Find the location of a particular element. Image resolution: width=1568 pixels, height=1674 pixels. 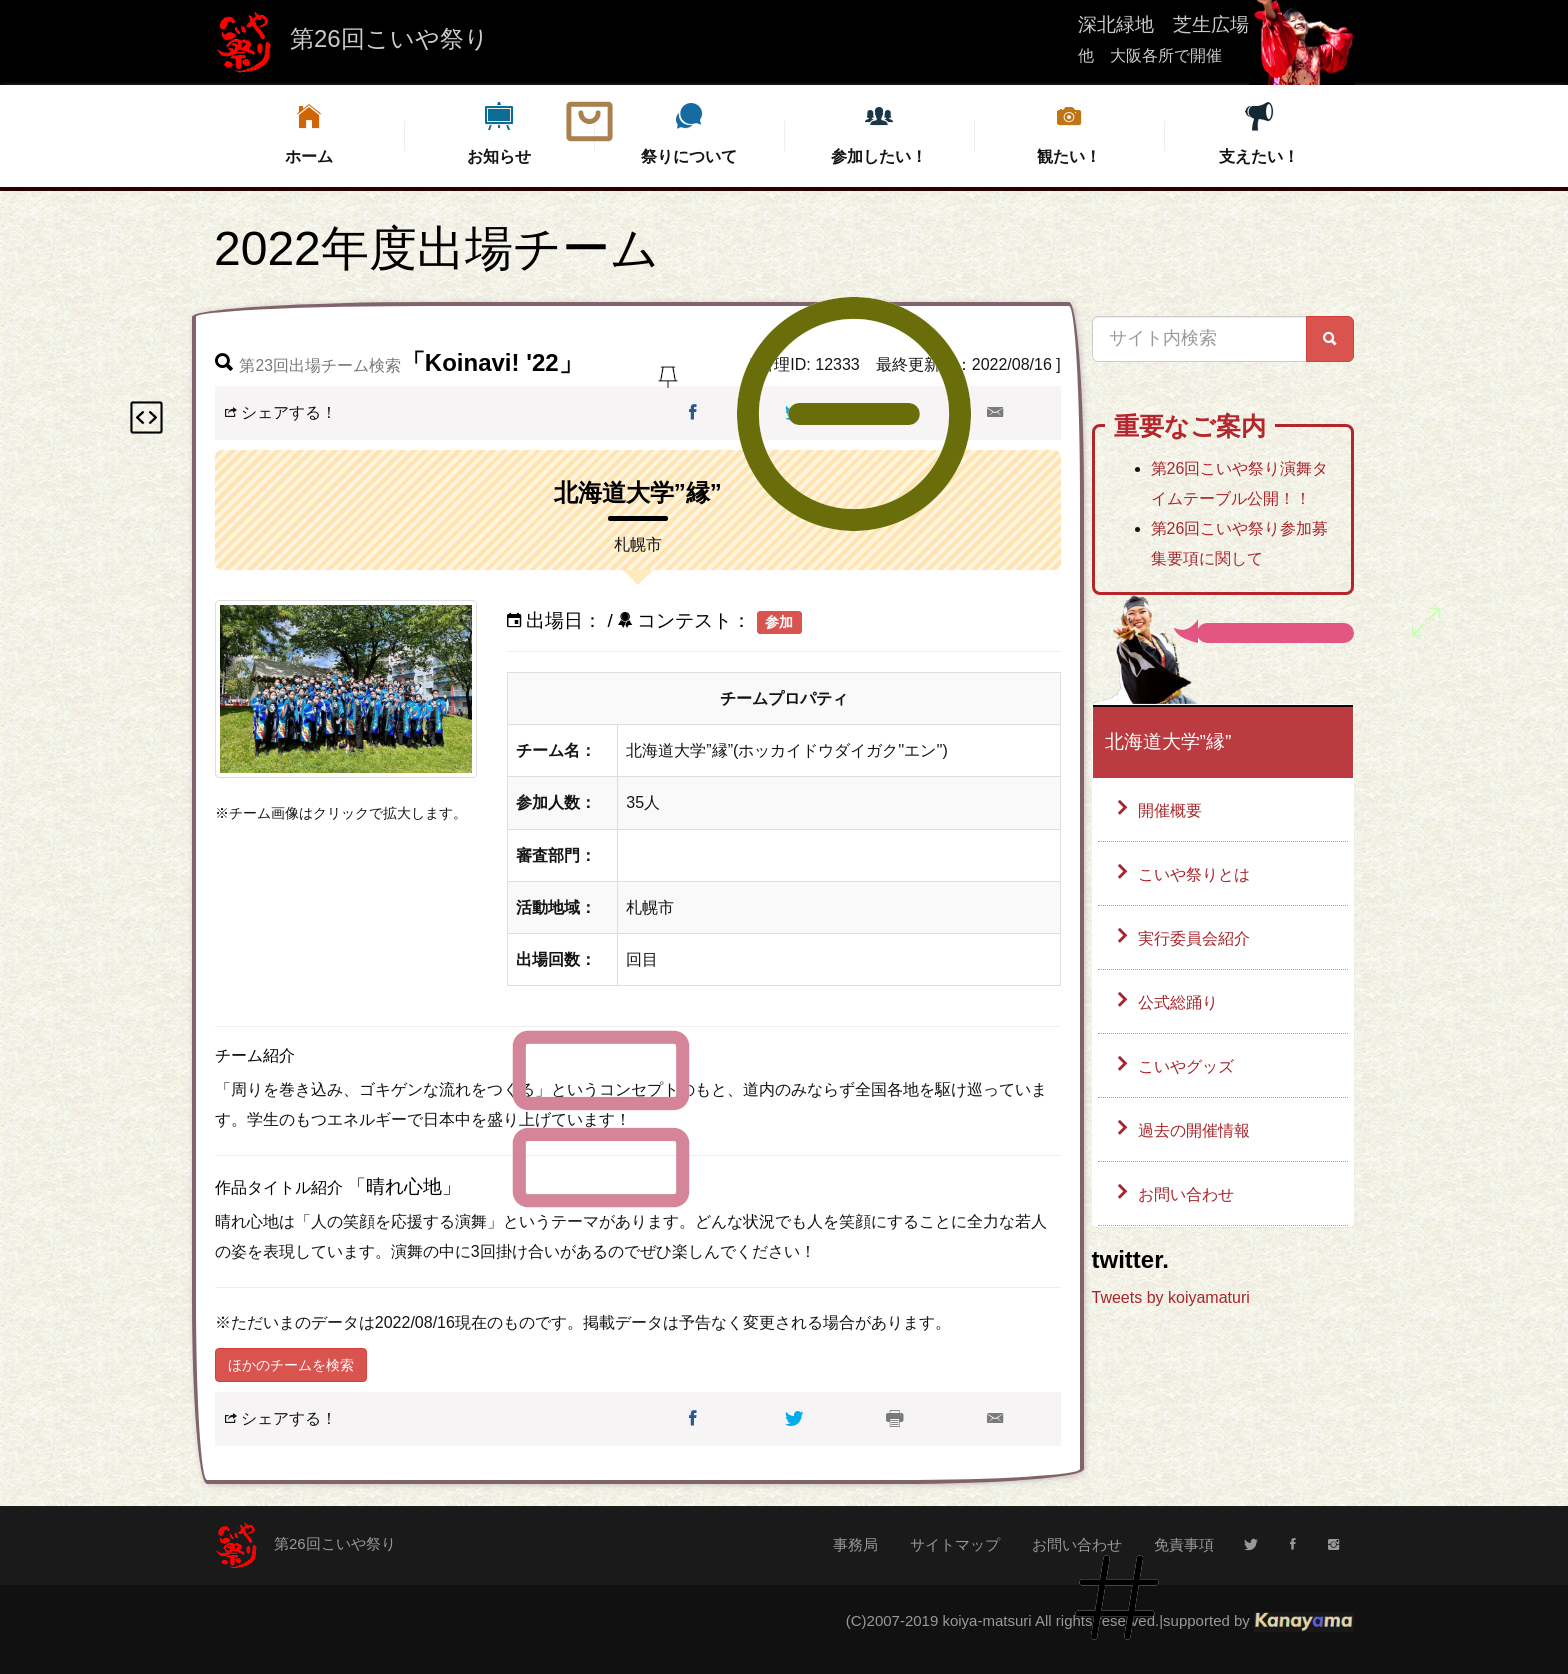

maximize window to full screen is located at coordinates (1426, 622).